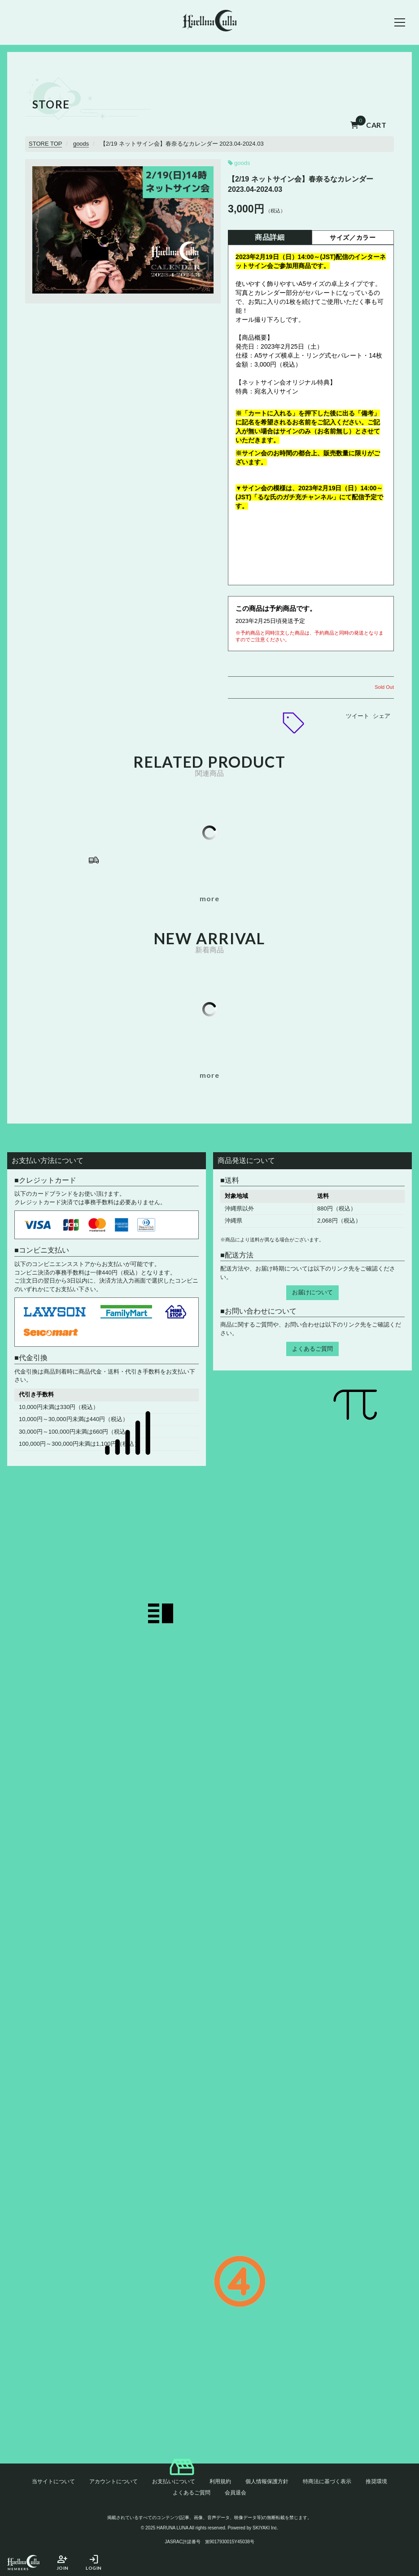 This screenshot has width=419, height=2576. I want to click on toggle vertical split view layout, so click(161, 1613).